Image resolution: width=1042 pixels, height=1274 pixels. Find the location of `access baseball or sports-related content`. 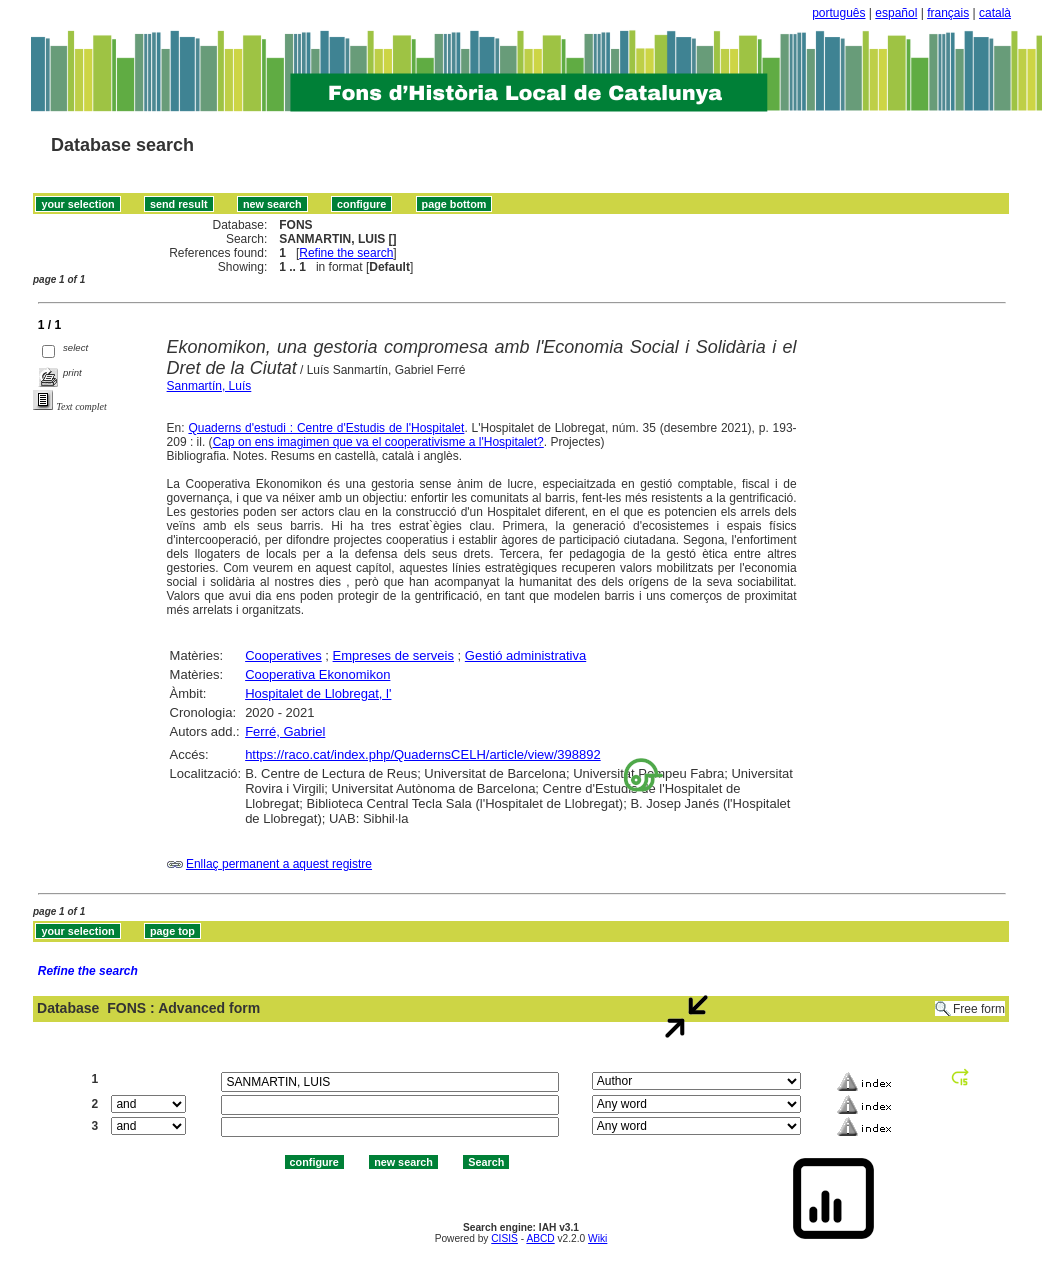

access baseball or sports-related content is located at coordinates (642, 775).